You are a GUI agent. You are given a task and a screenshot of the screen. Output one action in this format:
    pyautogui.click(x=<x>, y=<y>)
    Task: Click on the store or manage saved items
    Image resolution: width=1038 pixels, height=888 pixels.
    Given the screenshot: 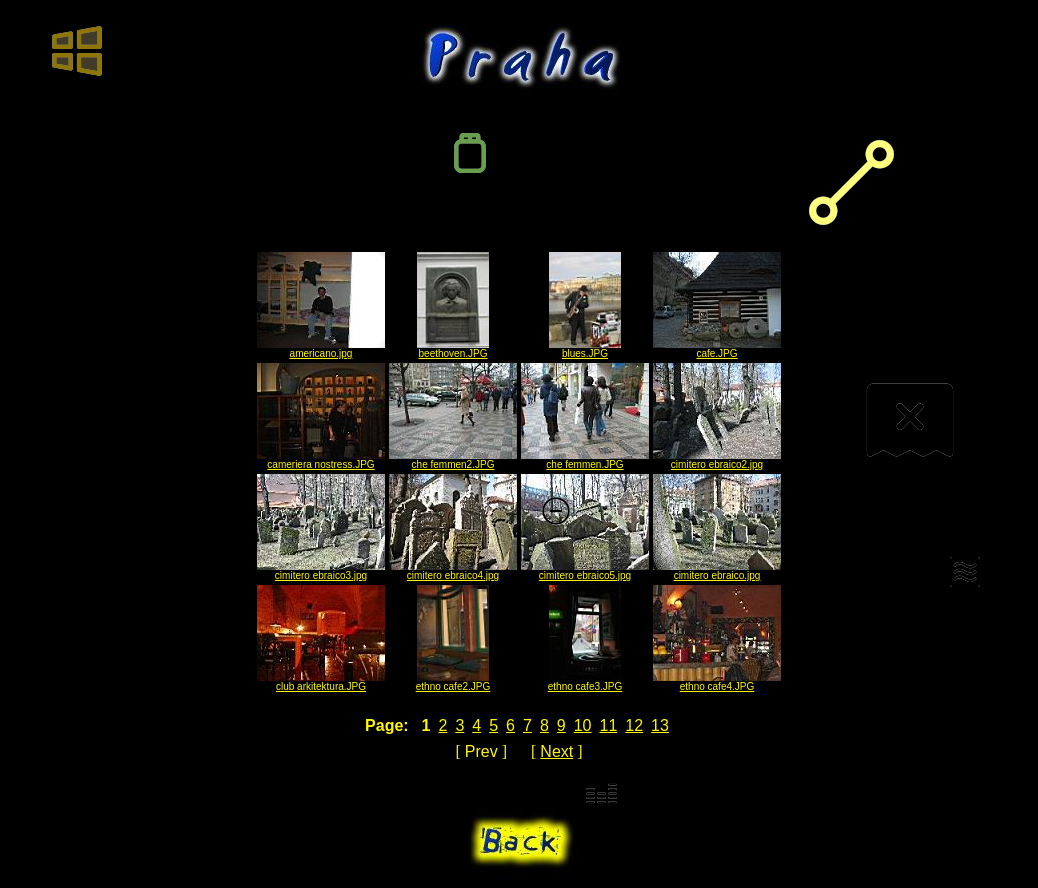 What is the action you would take?
    pyautogui.click(x=470, y=153)
    